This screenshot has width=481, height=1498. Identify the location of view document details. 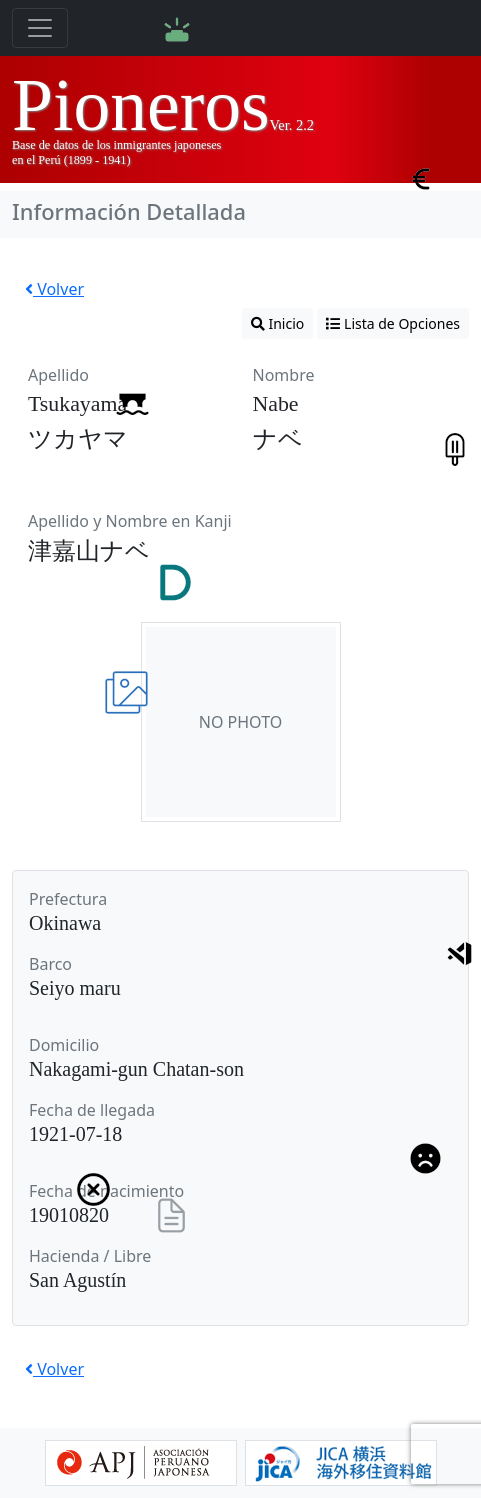
(171, 1215).